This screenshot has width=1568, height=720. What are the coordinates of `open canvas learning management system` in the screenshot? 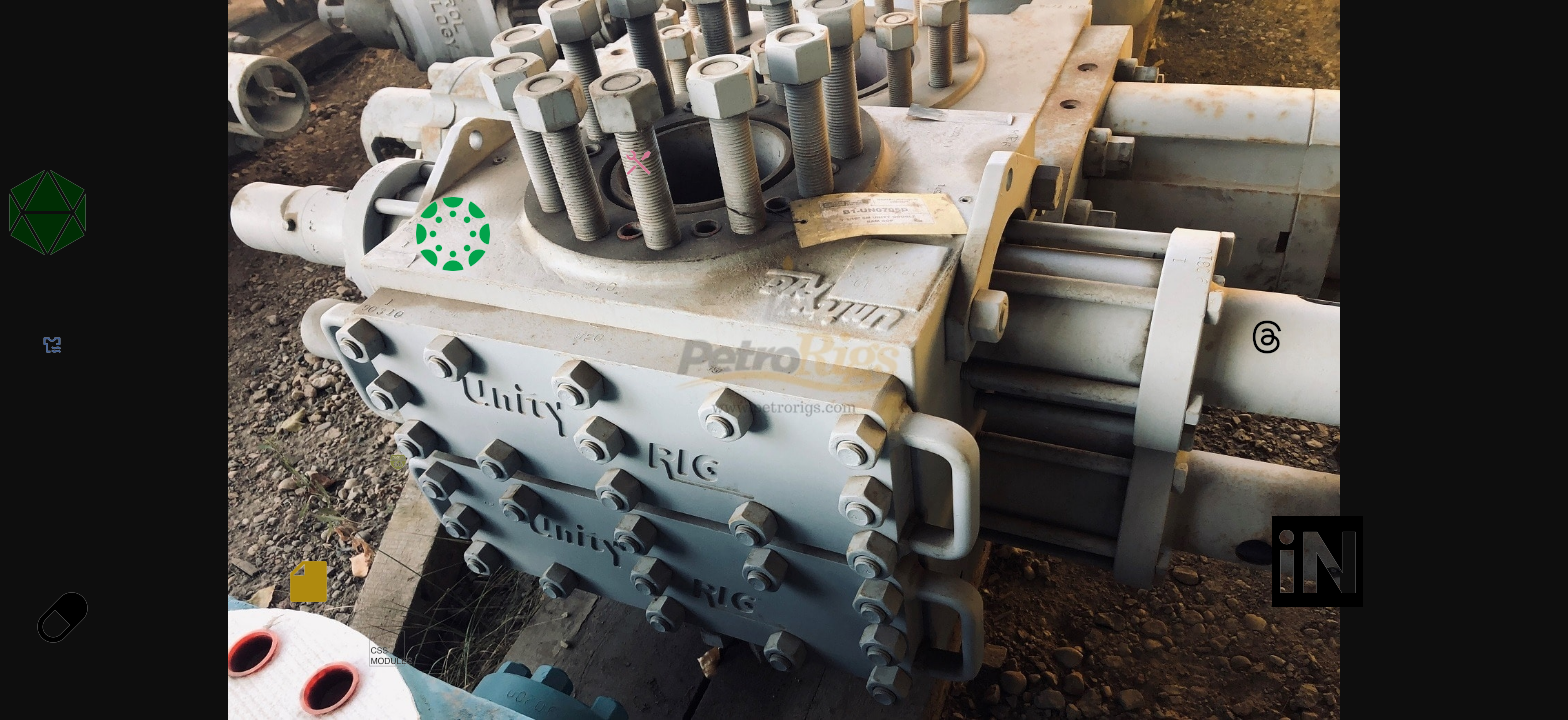 It's located at (453, 234).